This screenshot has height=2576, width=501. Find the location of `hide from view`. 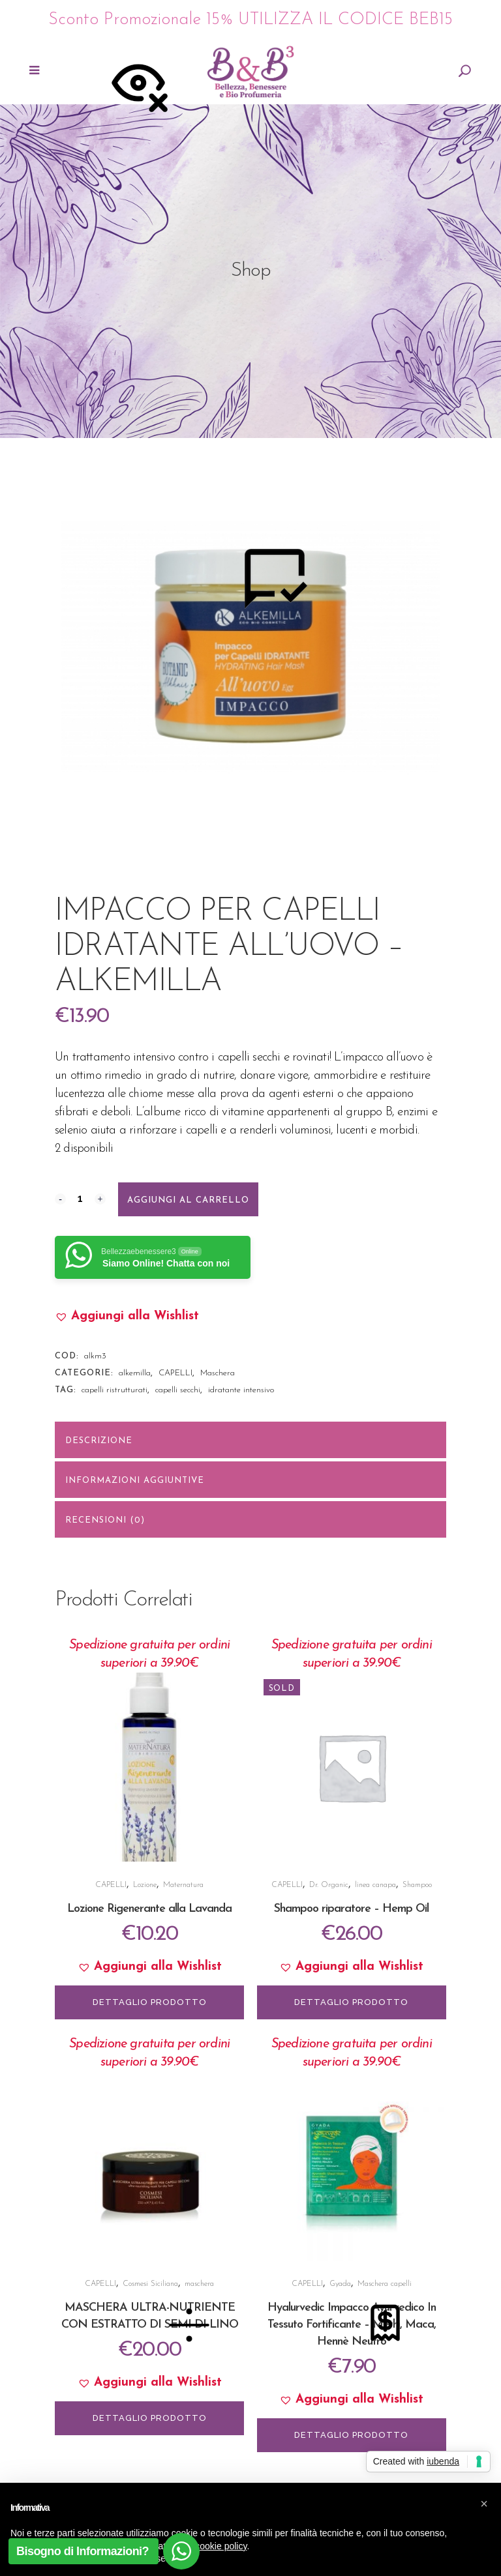

hide from view is located at coordinates (138, 83).